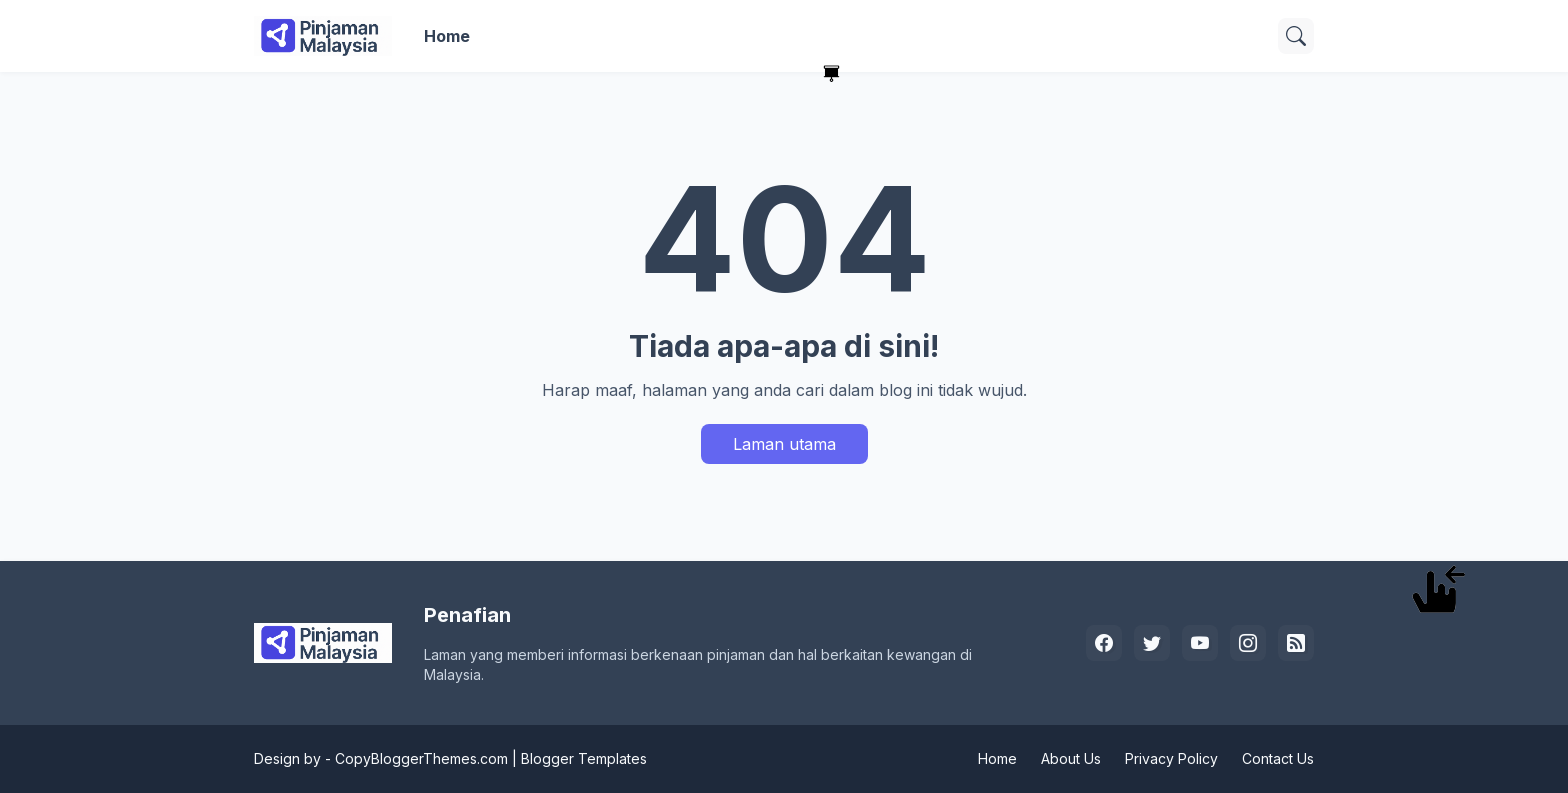 The width and height of the screenshot is (1568, 793). What do you see at coordinates (831, 72) in the screenshot?
I see `start a presentation` at bounding box center [831, 72].